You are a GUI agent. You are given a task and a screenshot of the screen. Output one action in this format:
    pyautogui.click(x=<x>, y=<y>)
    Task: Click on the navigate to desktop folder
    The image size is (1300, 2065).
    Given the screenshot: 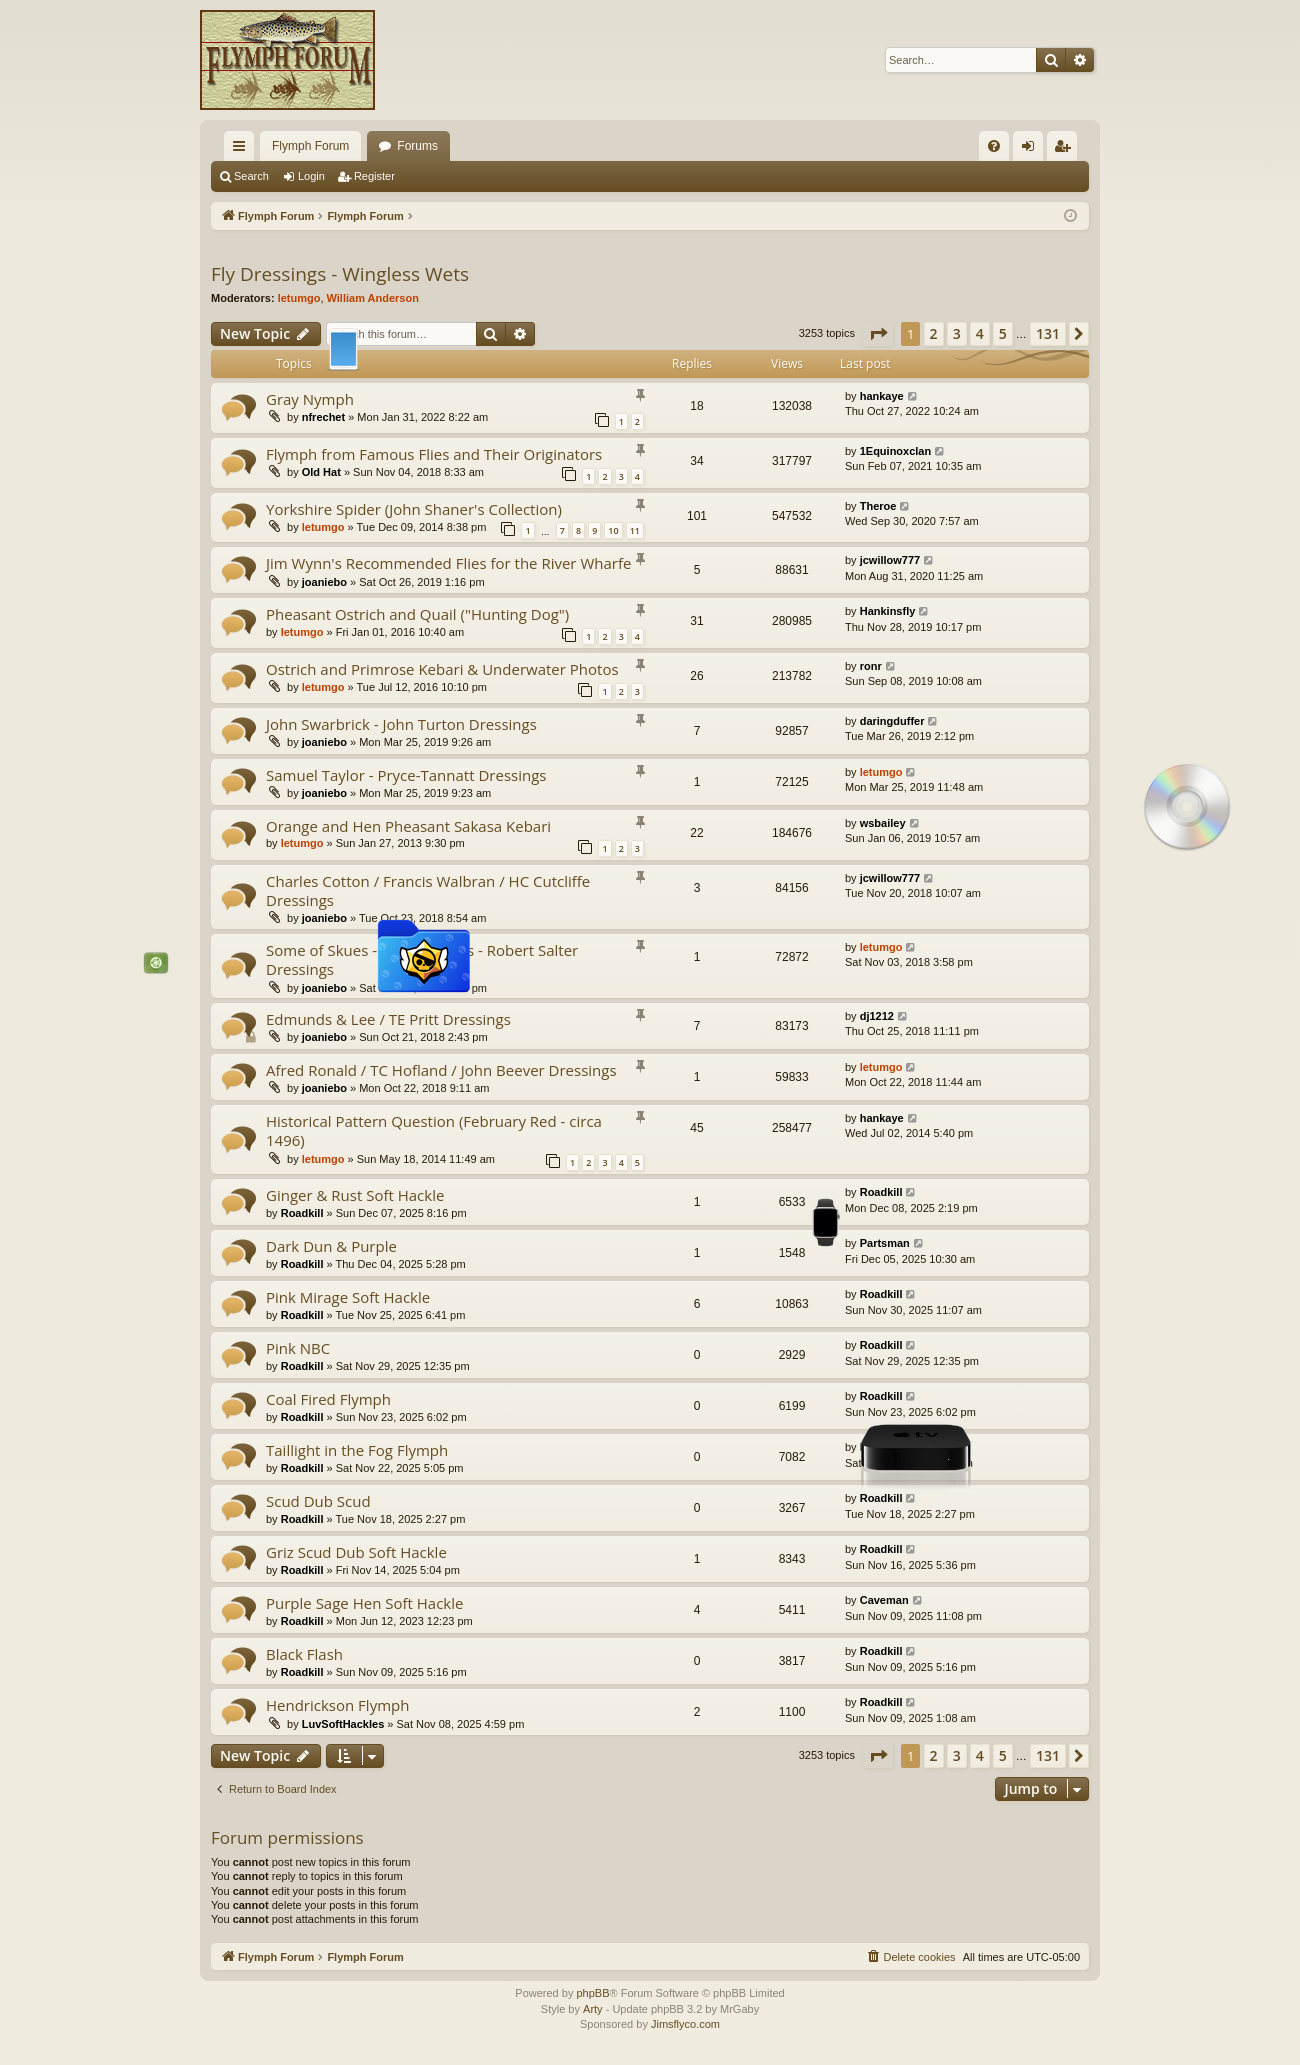 What is the action you would take?
    pyautogui.click(x=156, y=962)
    